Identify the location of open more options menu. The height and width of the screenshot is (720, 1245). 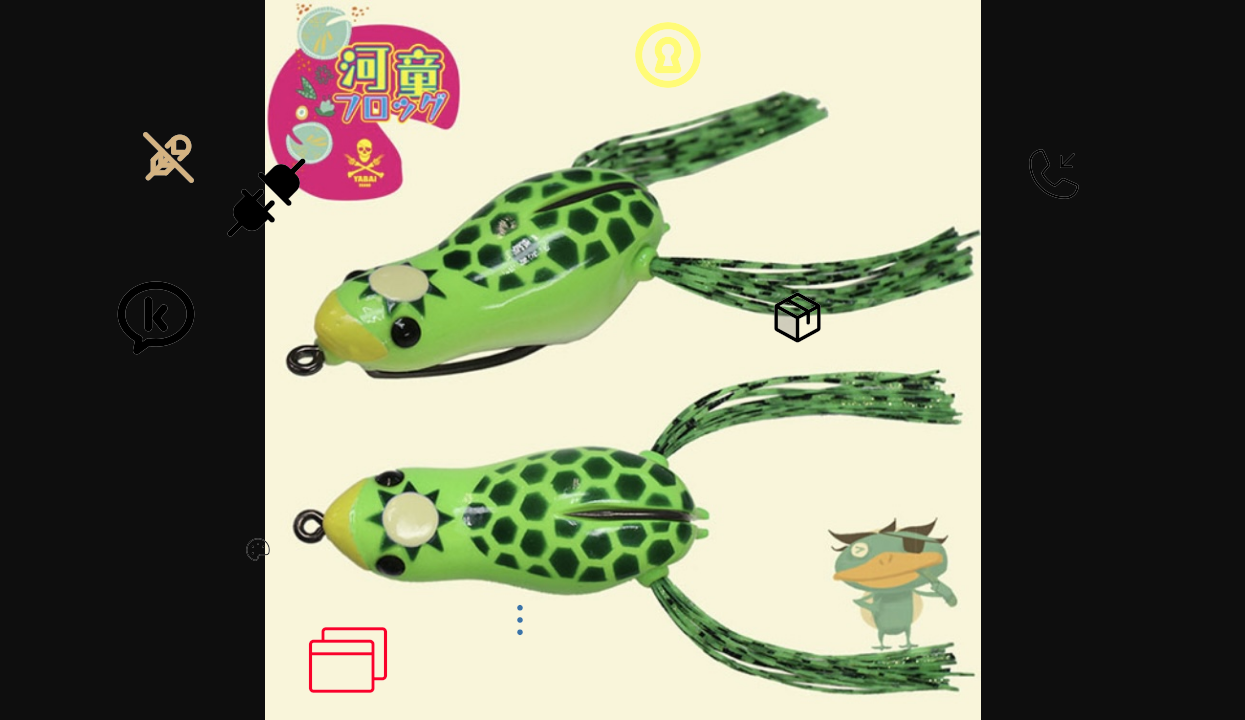
(520, 620).